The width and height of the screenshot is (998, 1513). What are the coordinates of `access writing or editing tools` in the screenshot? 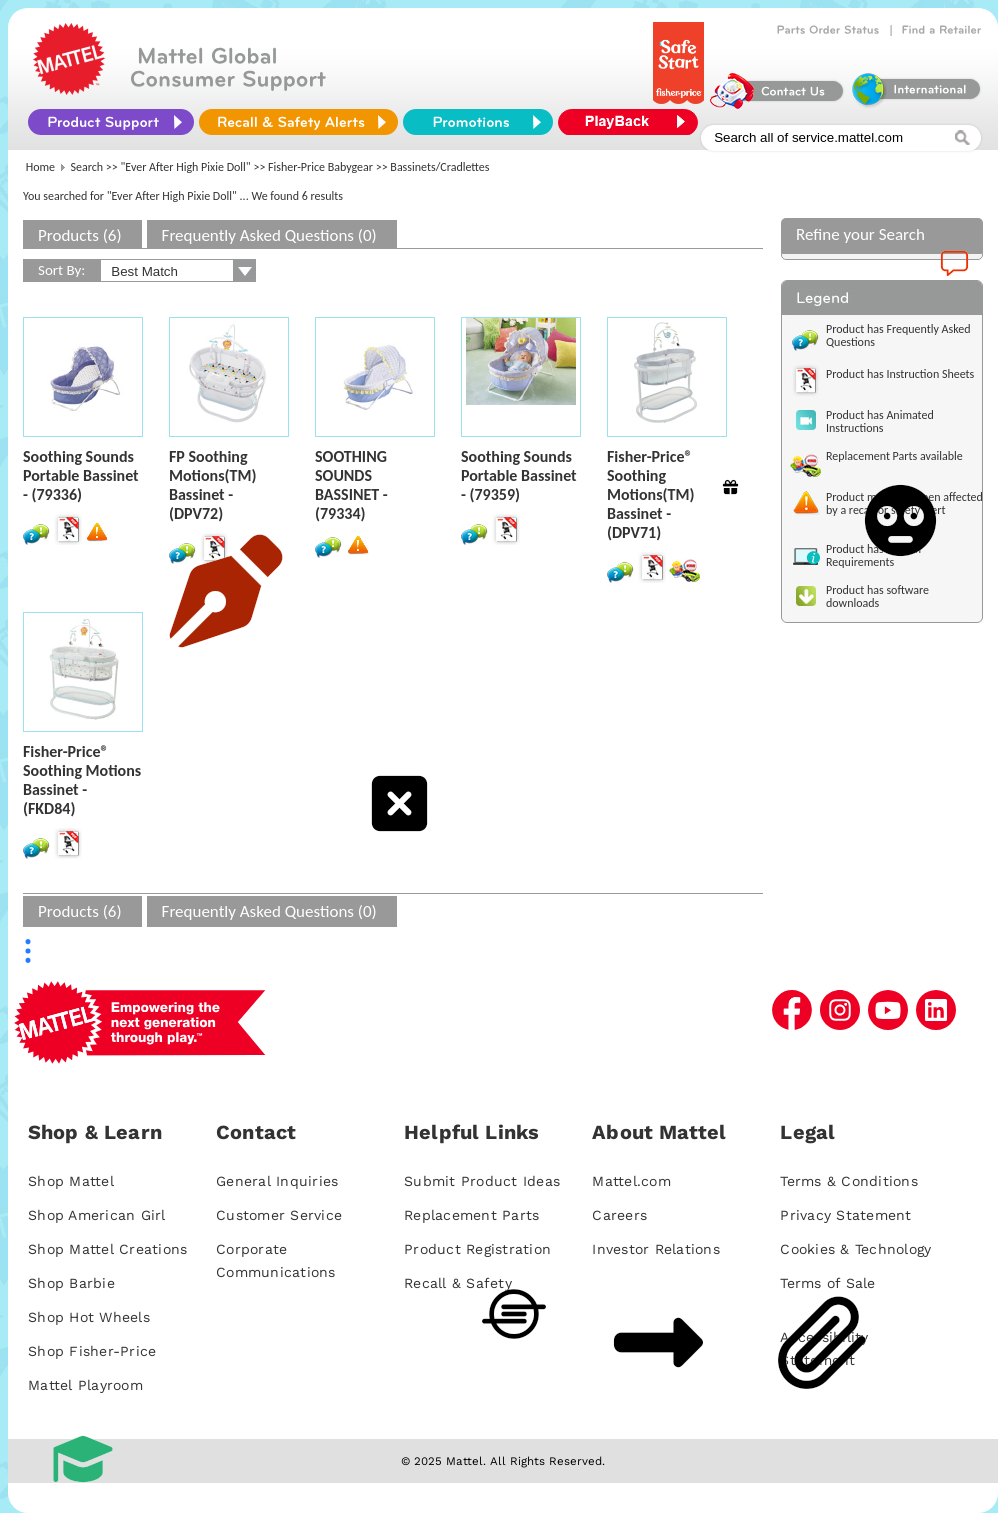 It's located at (226, 591).